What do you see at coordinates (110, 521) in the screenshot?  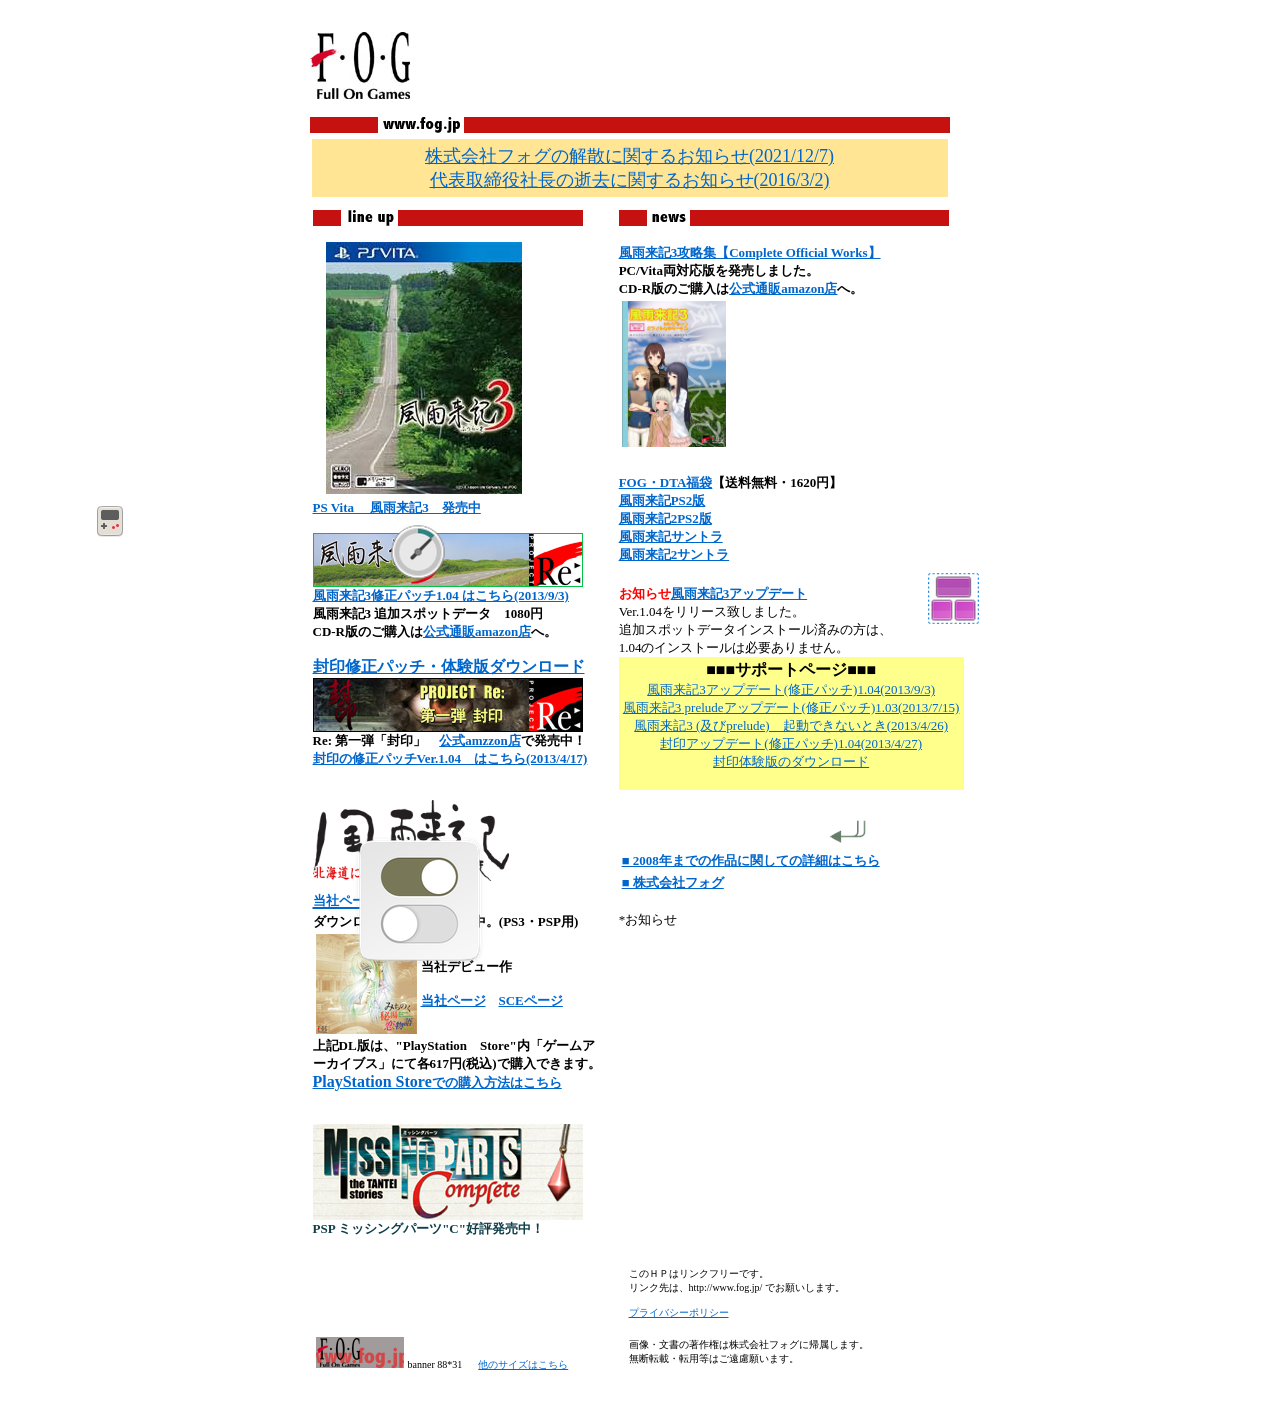 I see `open the game center or gaming app` at bounding box center [110, 521].